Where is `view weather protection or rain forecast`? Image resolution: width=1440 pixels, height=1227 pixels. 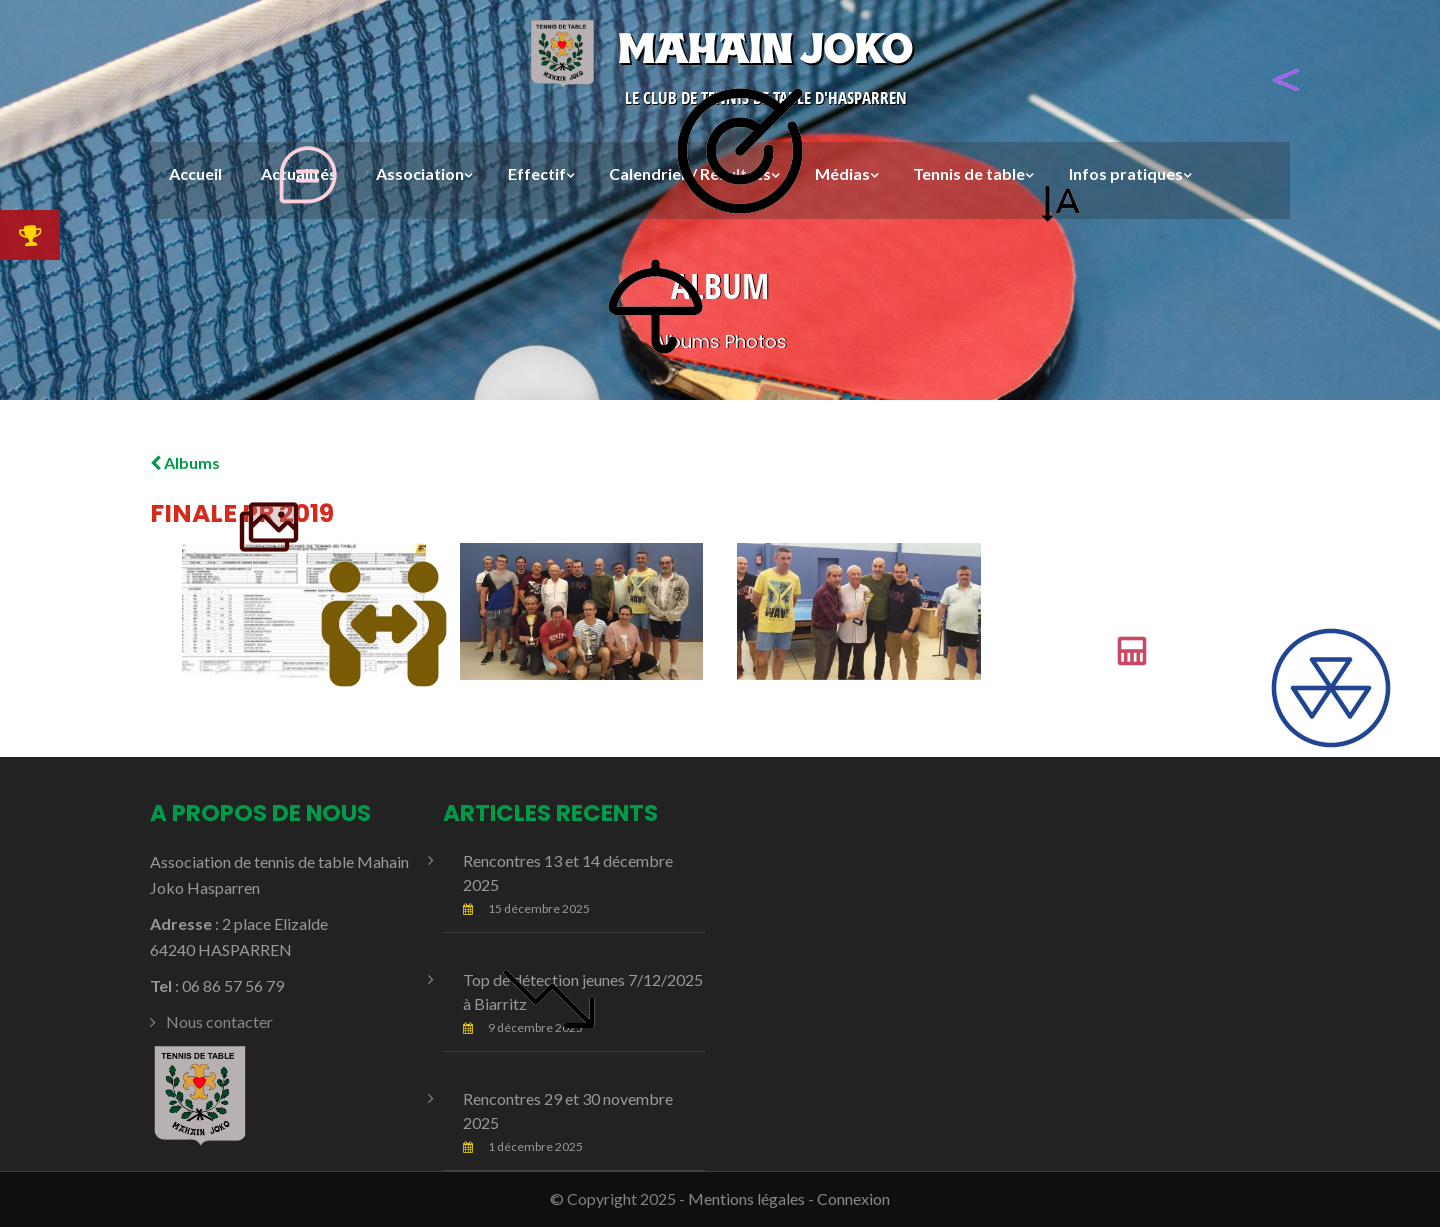 view weather protection or rain forecast is located at coordinates (655, 306).